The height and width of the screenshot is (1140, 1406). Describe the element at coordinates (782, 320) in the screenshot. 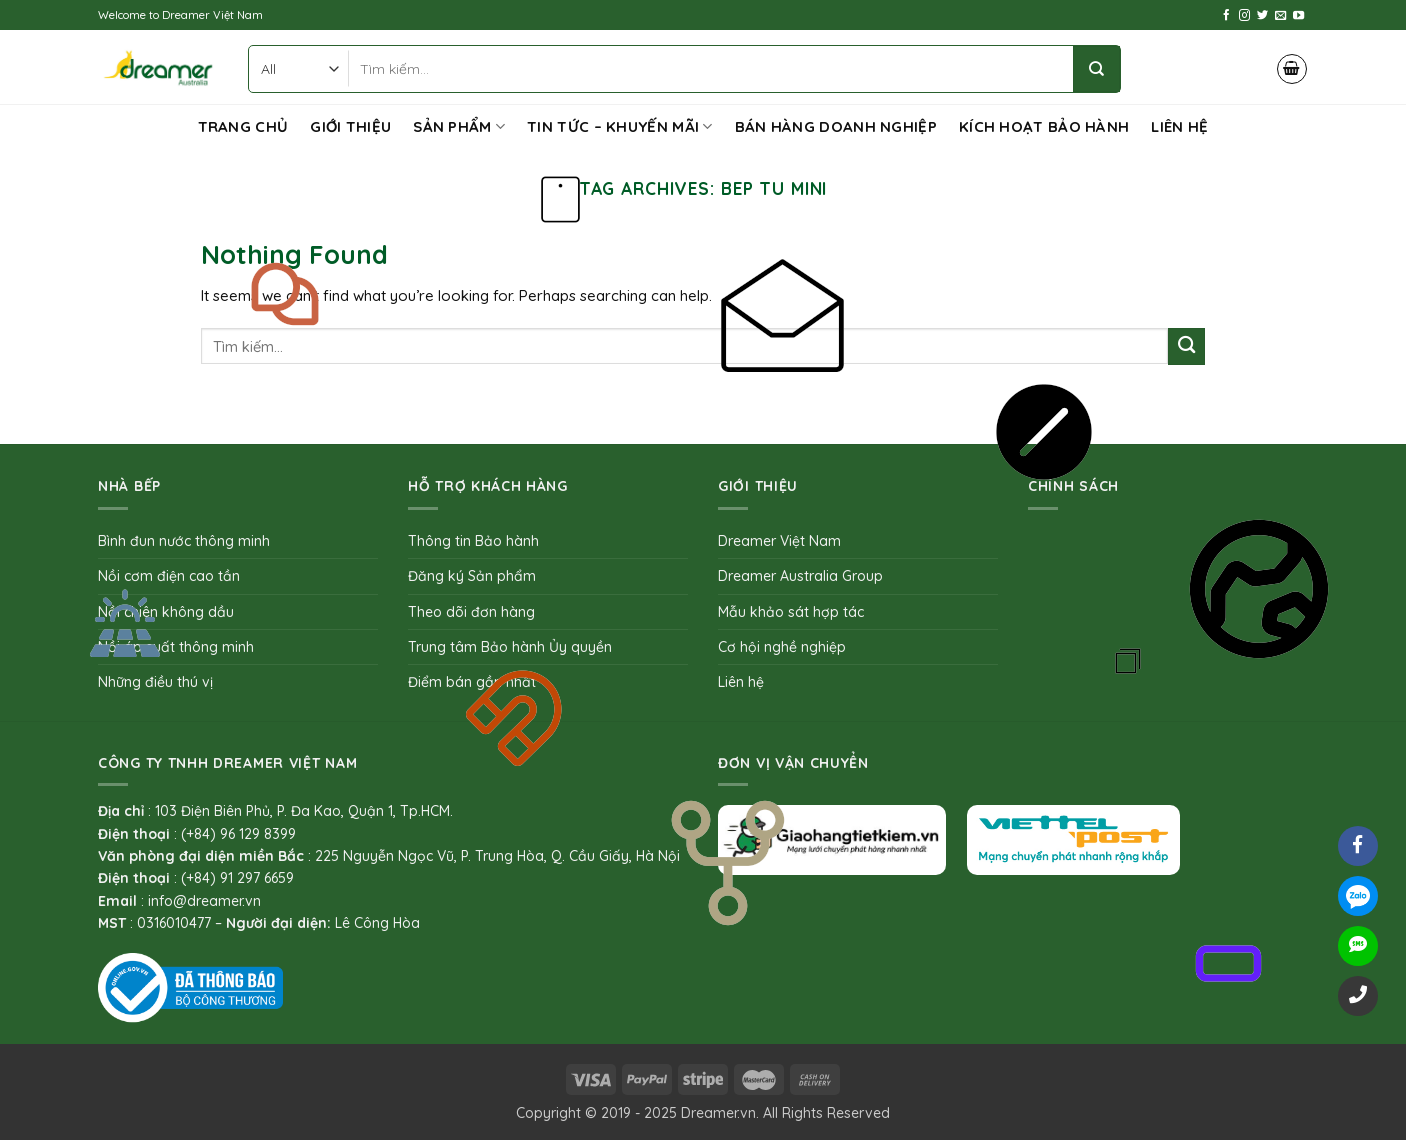

I see `view opened mail or messages` at that location.